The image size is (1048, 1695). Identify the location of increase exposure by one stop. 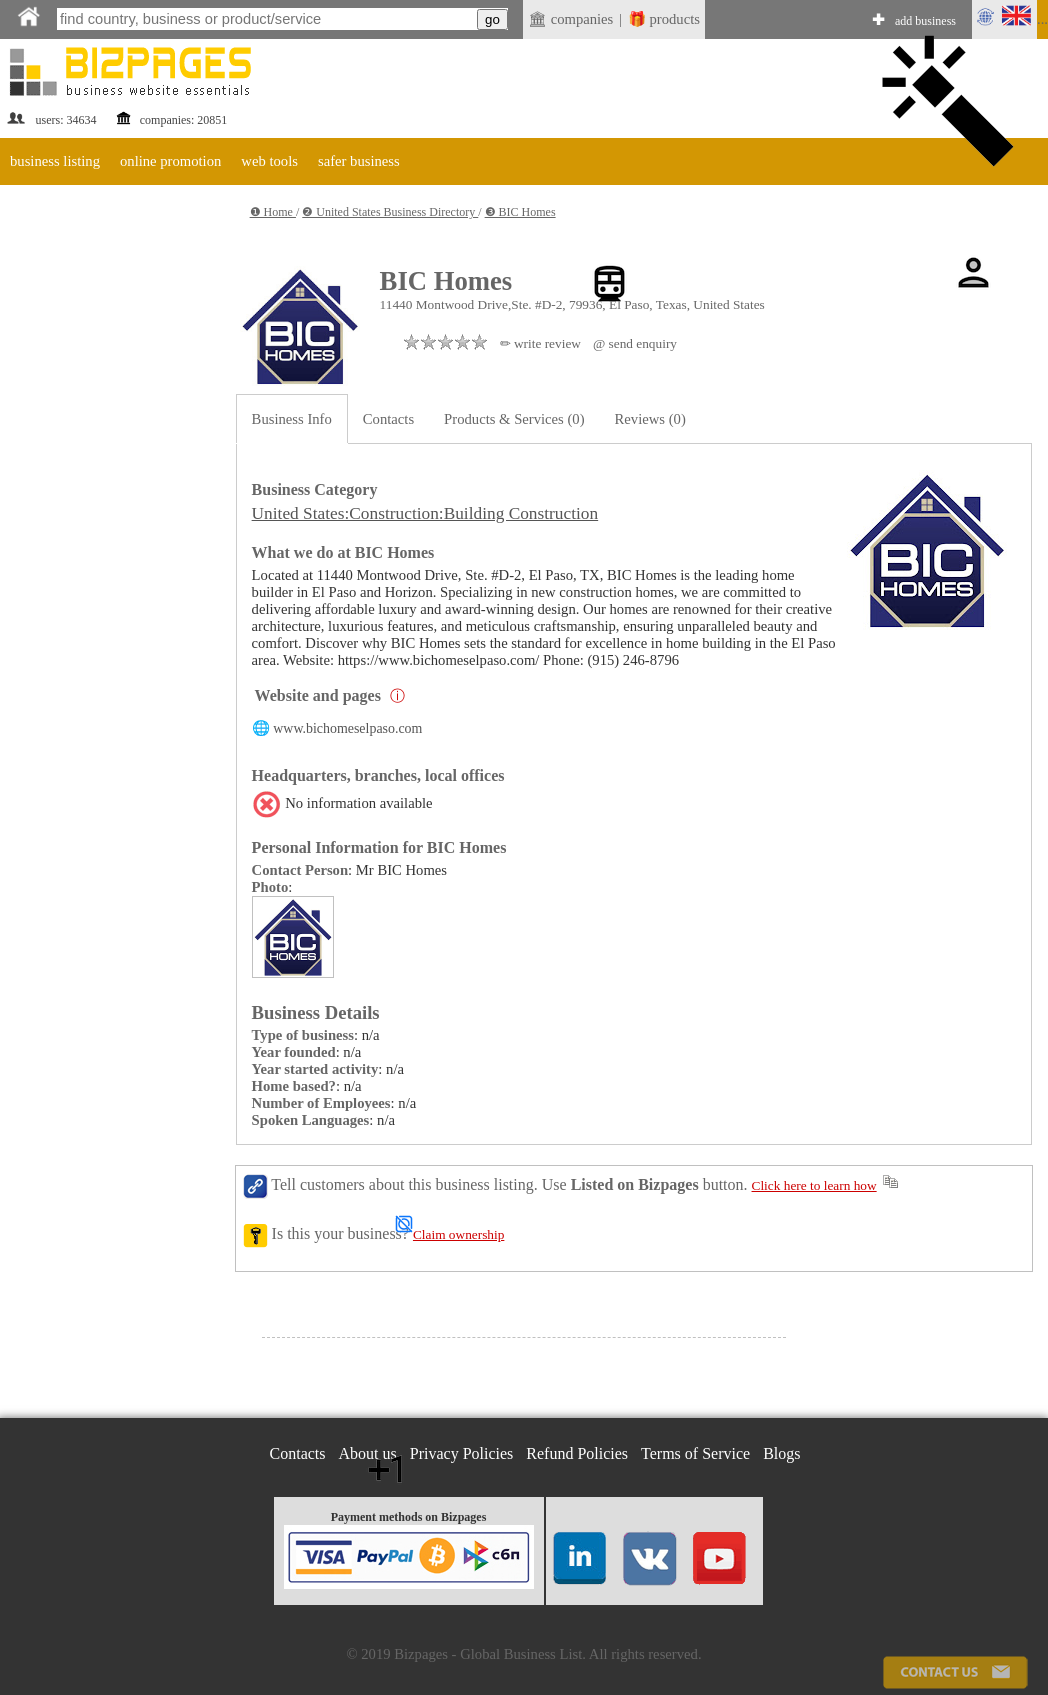
(385, 1470).